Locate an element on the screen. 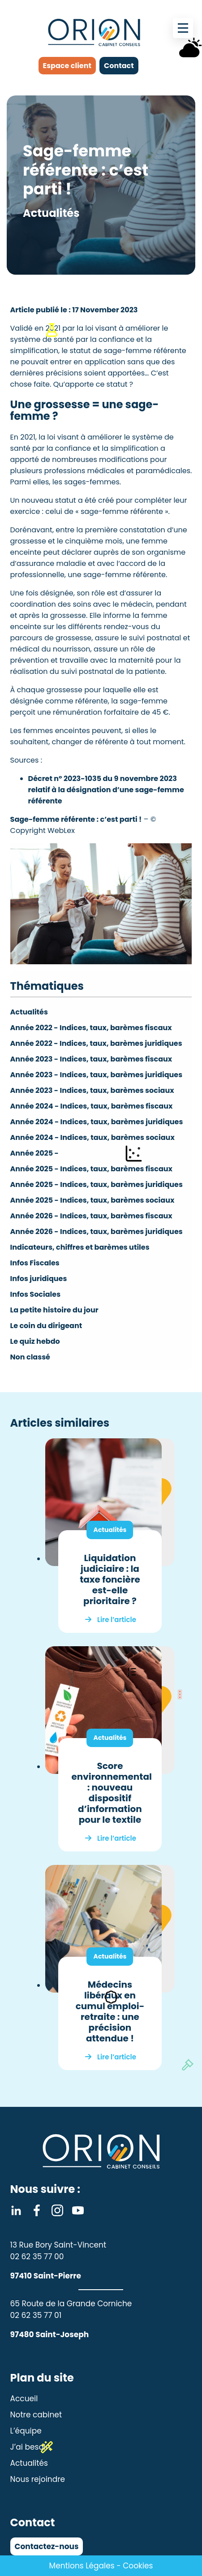 The width and height of the screenshot is (202, 2576). indicates partly cloudy weather conditions is located at coordinates (190, 47).